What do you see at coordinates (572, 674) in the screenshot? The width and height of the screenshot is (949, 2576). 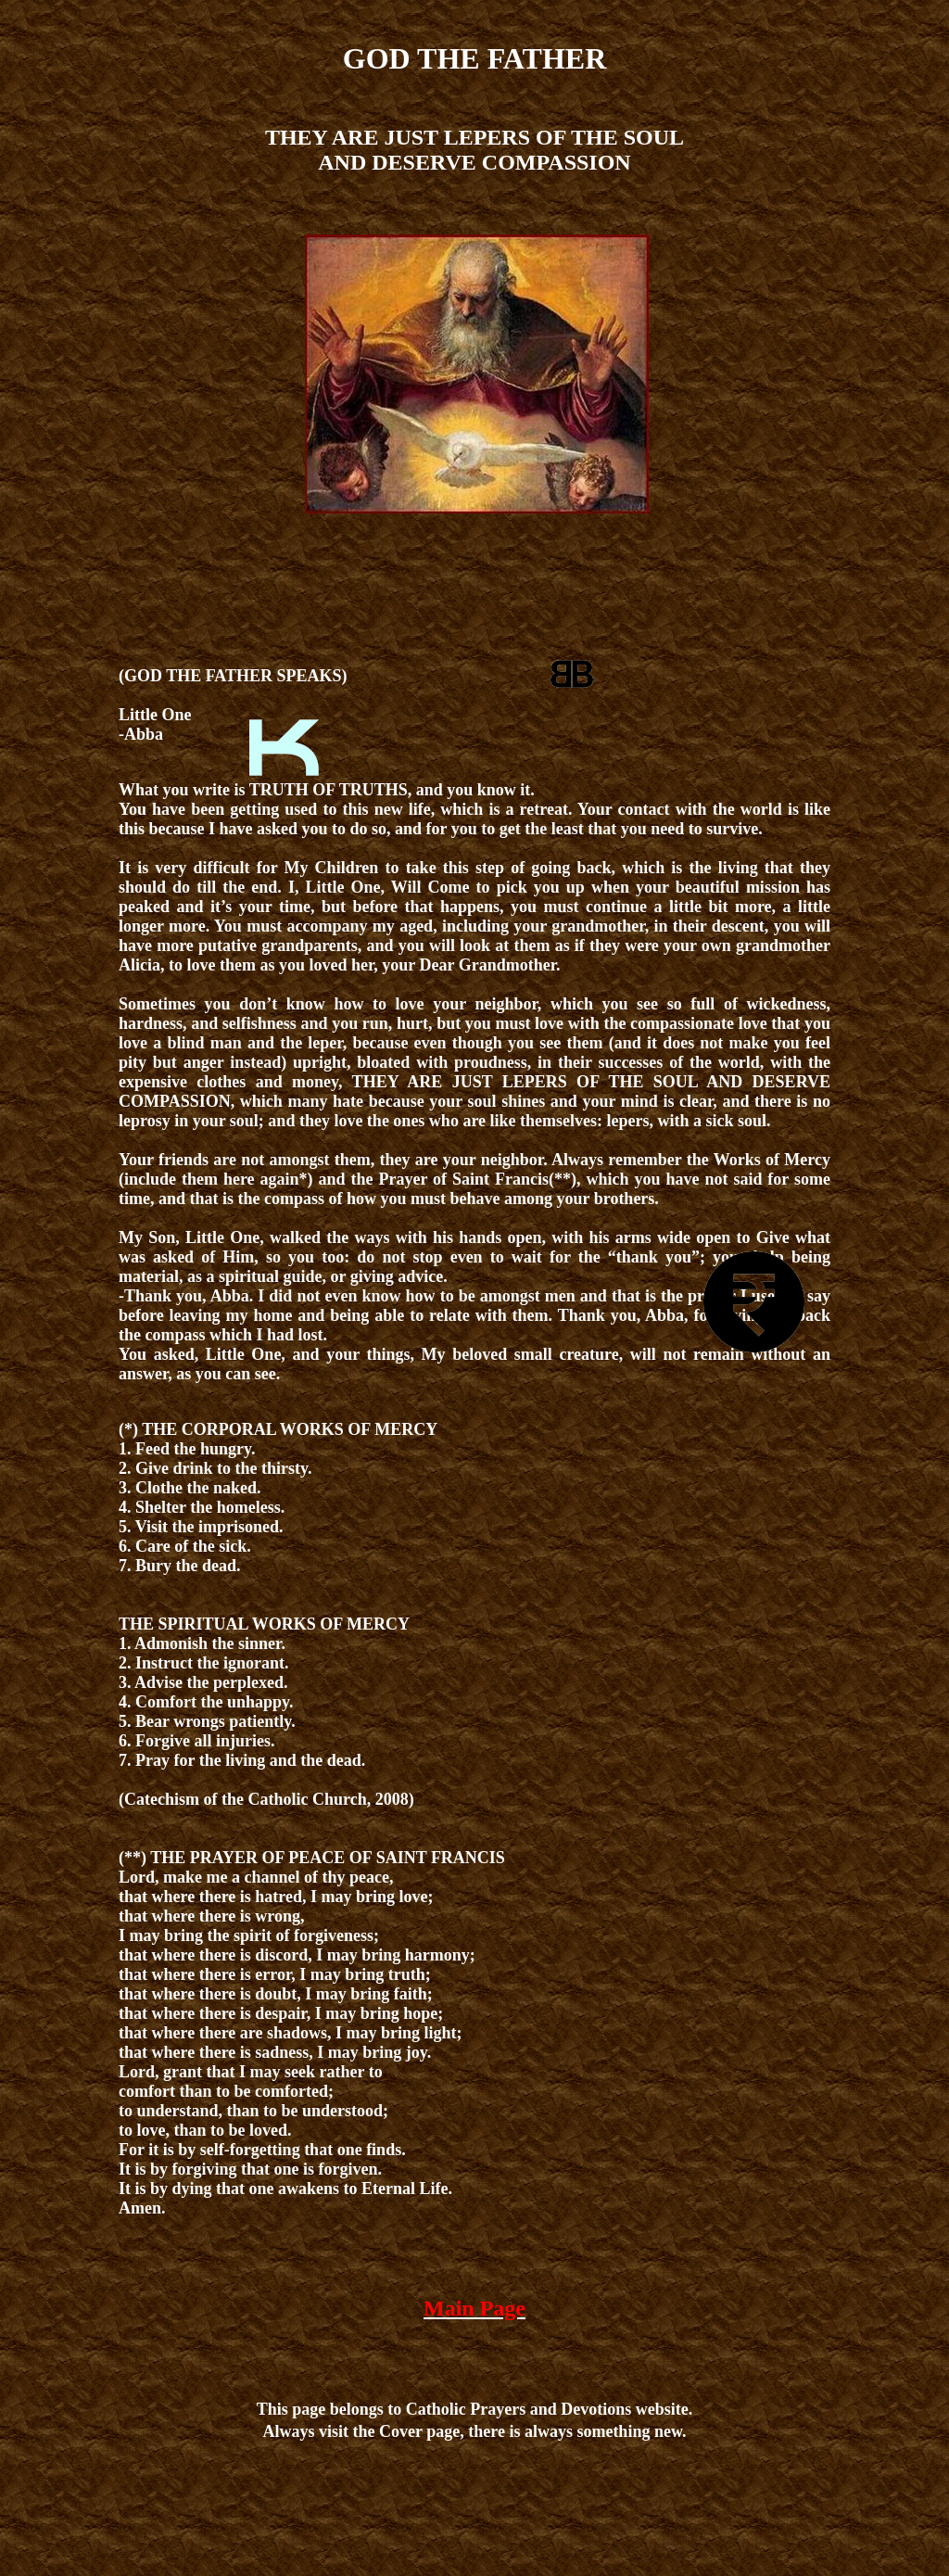 I see `NodeBB forum software logo` at bounding box center [572, 674].